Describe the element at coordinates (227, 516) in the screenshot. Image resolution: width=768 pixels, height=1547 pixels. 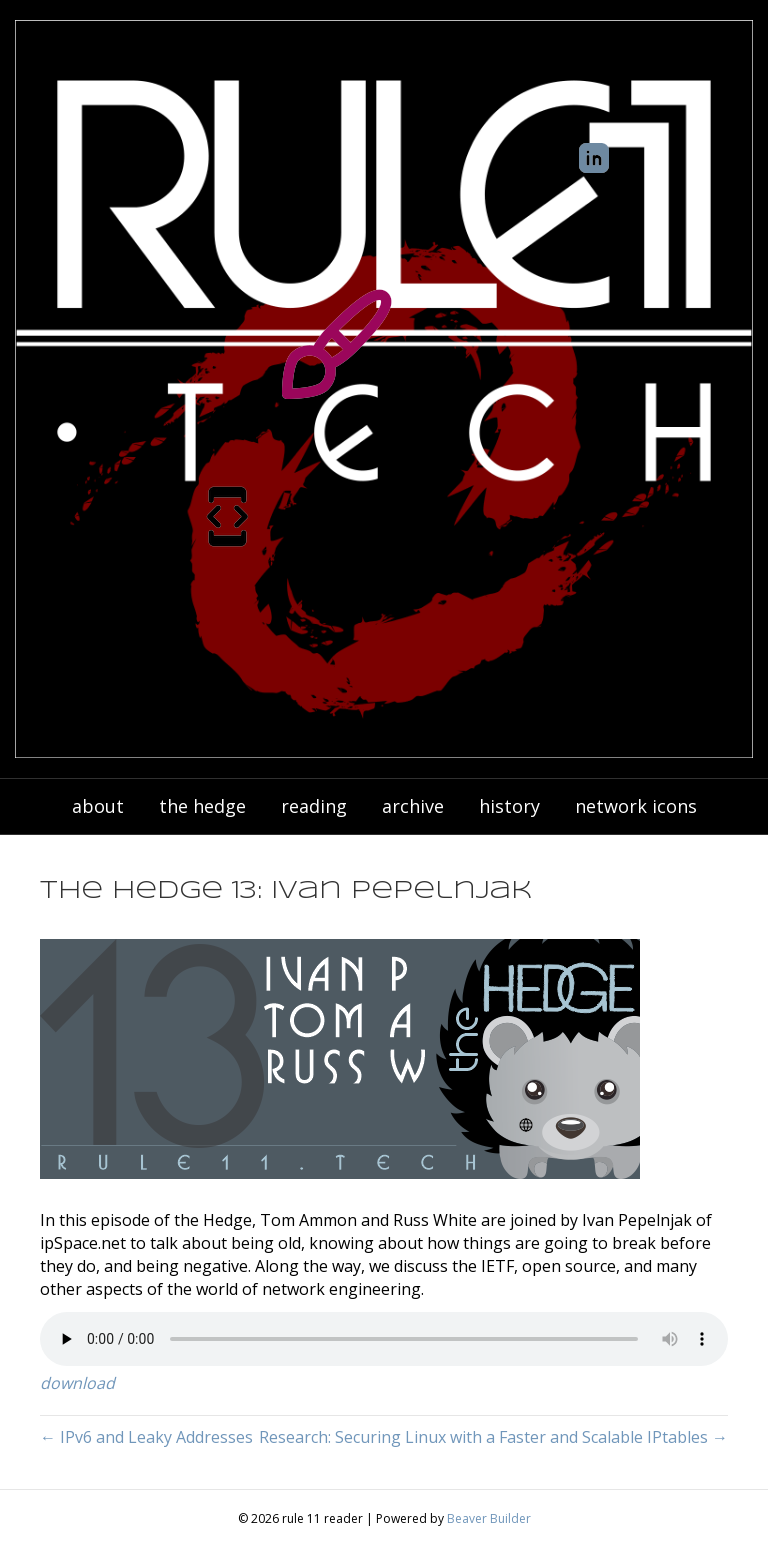
I see `access developer mode settings` at that location.